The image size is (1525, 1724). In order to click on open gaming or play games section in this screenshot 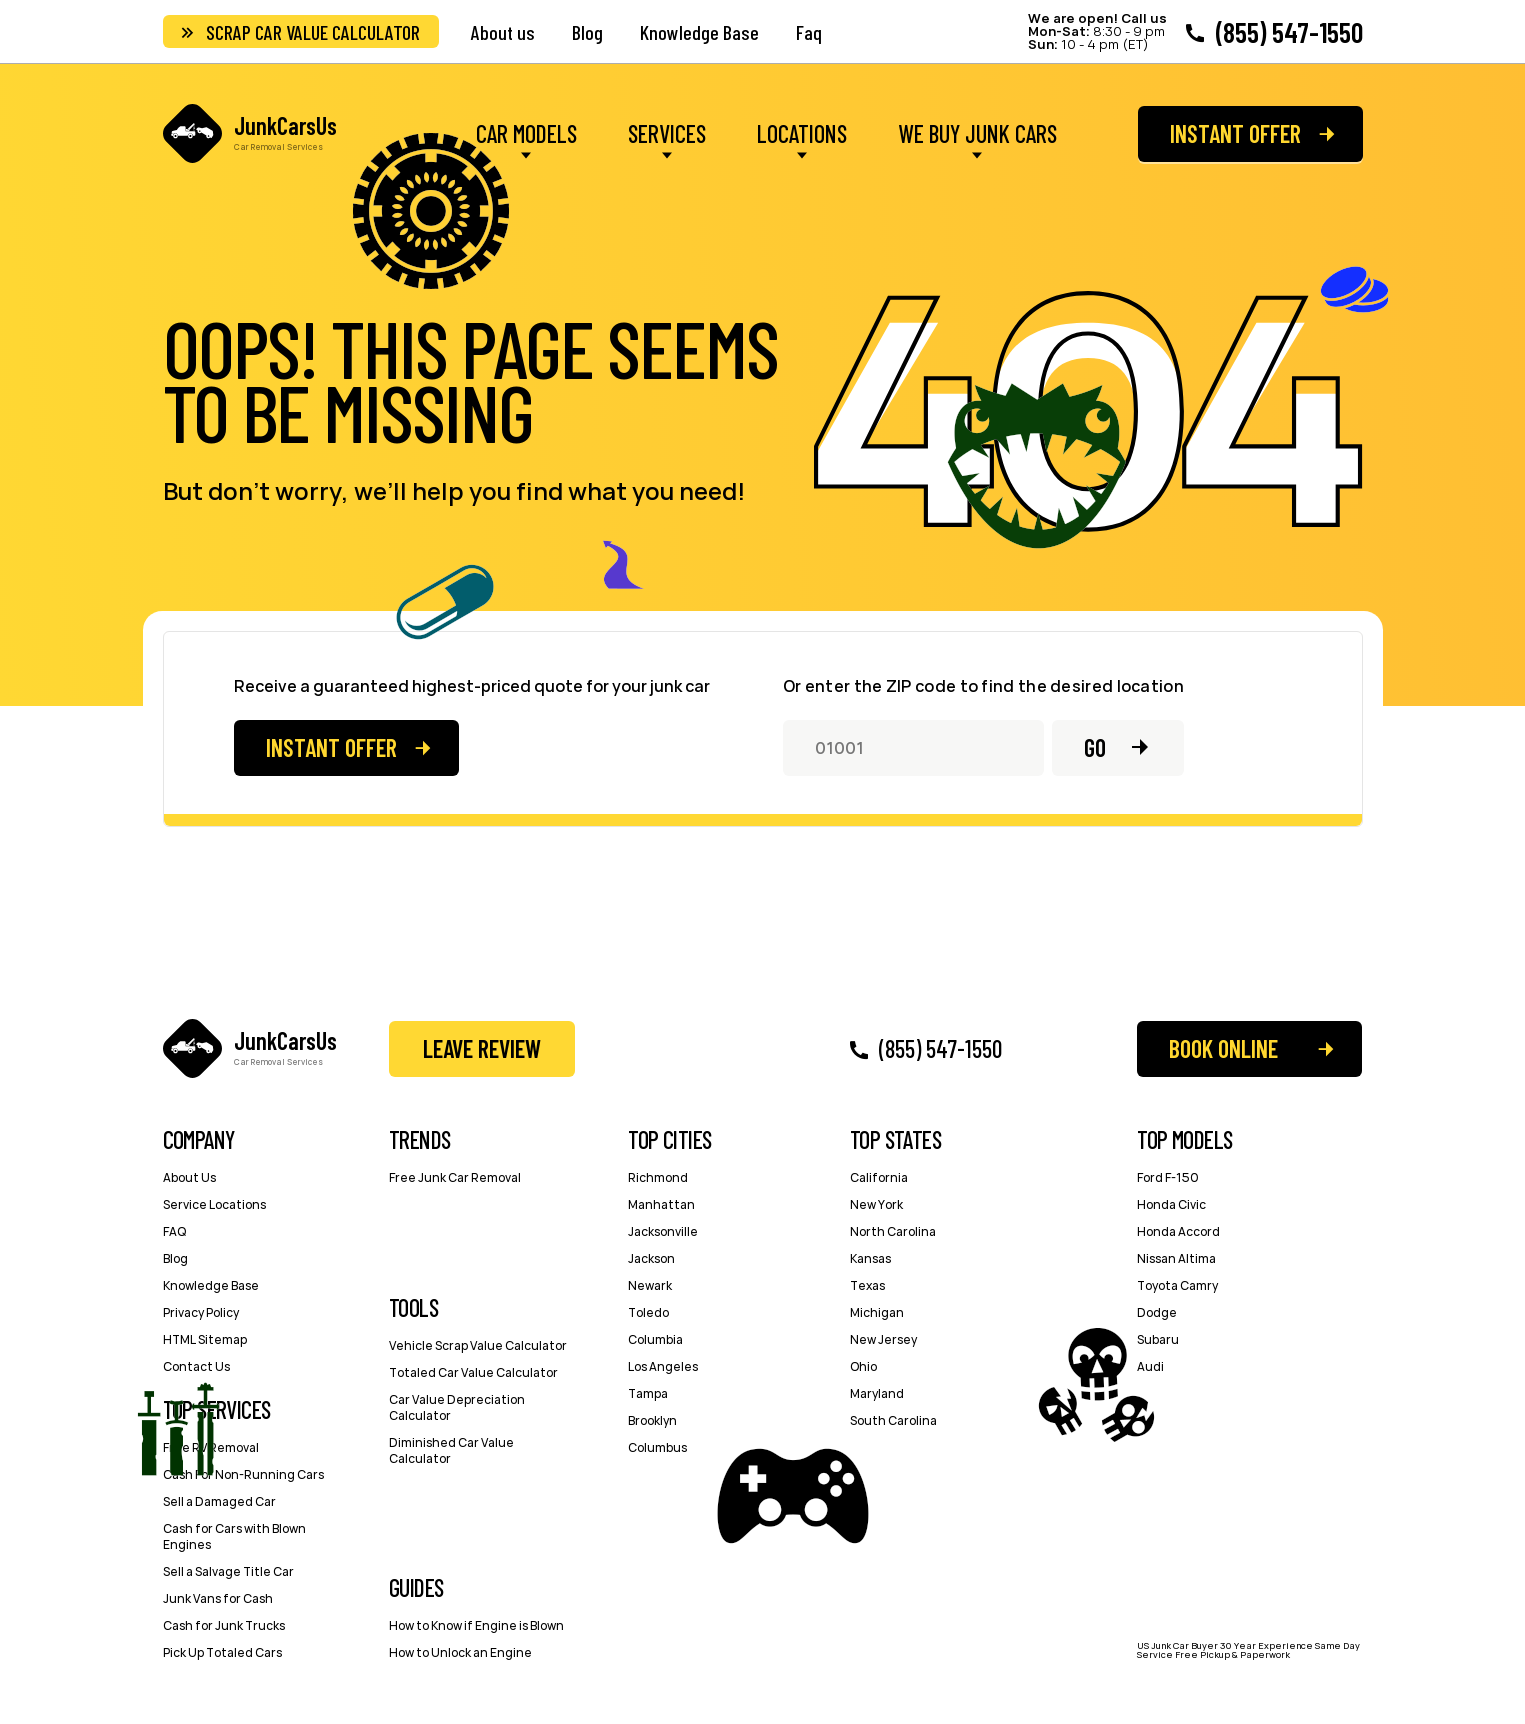, I will do `click(793, 1496)`.